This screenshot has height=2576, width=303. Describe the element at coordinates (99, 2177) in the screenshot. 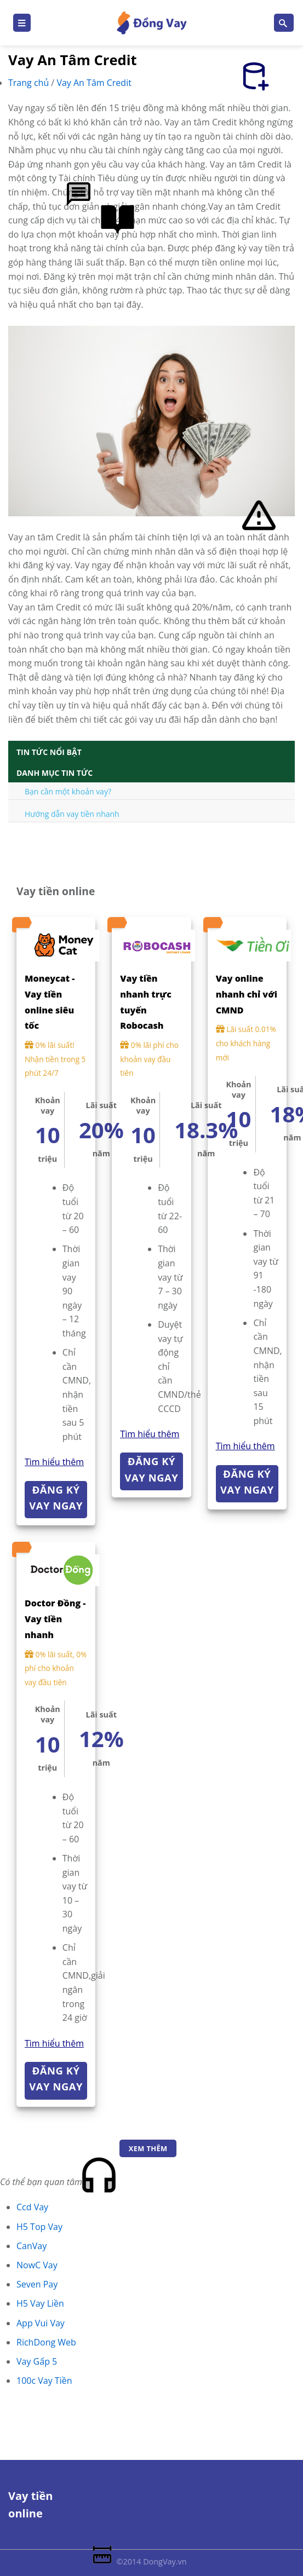

I see `access audio or voice support` at that location.